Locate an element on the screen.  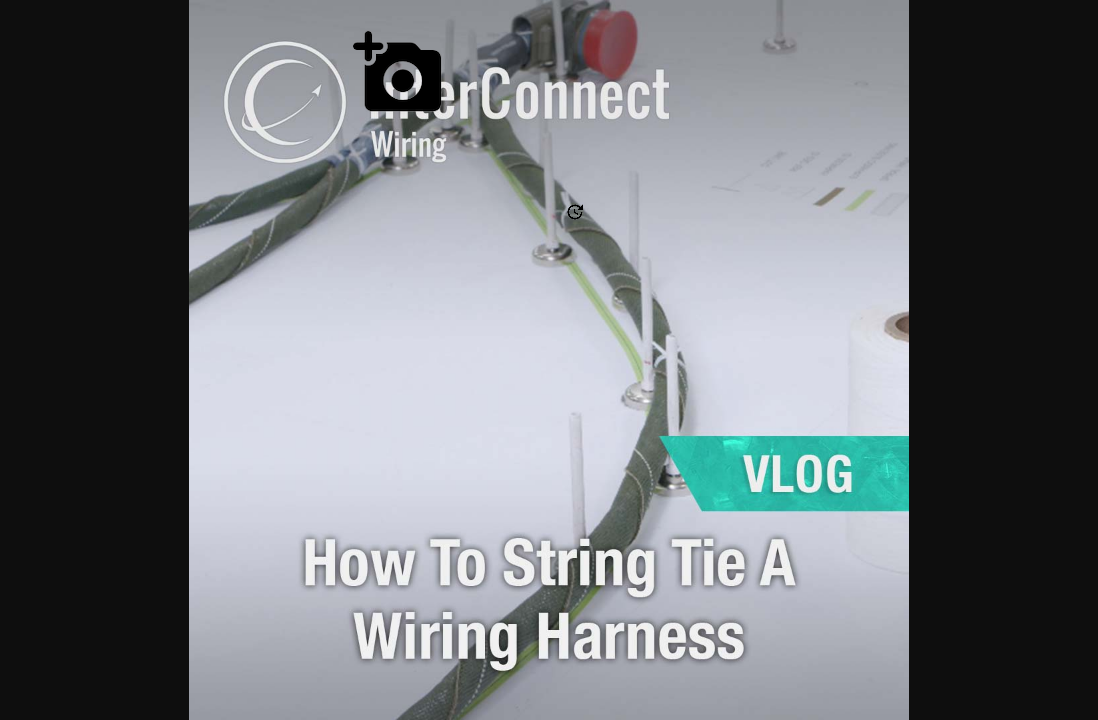
check for updates is located at coordinates (575, 212).